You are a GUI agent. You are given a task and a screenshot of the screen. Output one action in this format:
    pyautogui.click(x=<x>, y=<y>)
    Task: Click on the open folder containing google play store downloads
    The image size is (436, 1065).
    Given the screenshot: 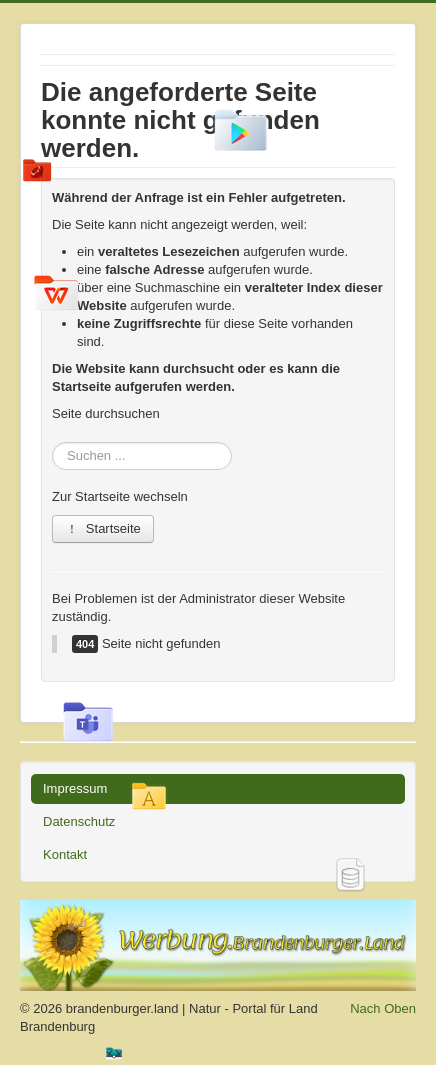 What is the action you would take?
    pyautogui.click(x=240, y=131)
    